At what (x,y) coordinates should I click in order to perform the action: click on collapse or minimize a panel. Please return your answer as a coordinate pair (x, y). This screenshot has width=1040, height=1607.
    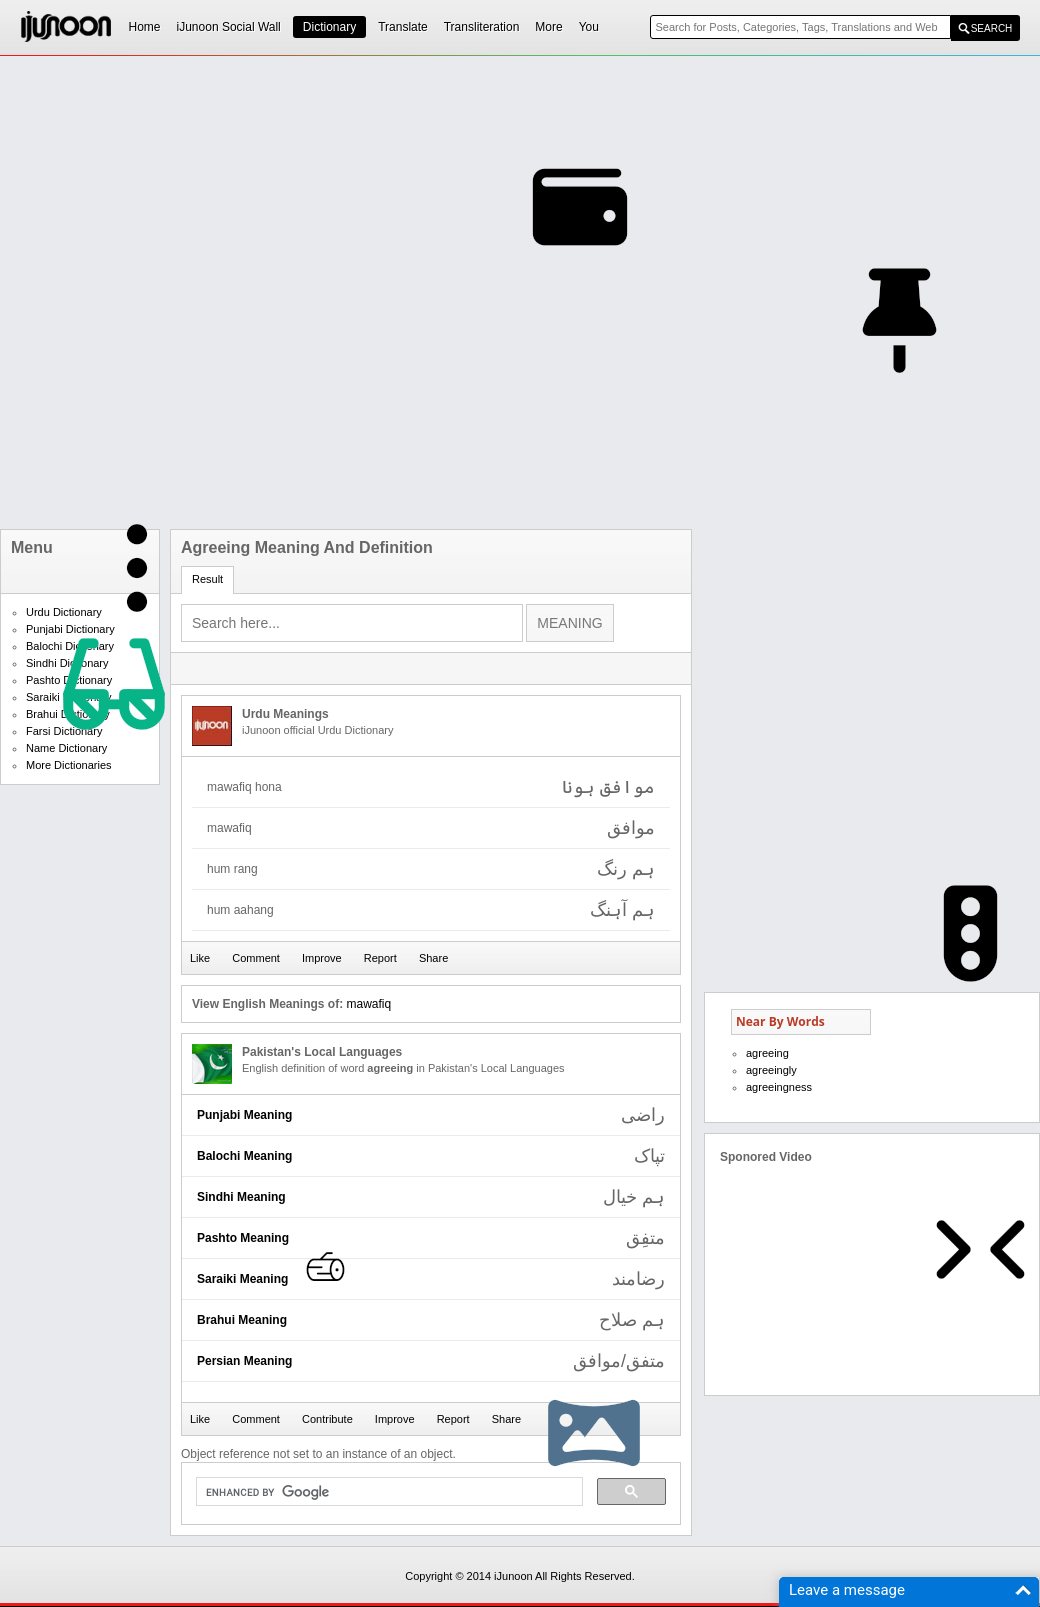
    Looking at the image, I should click on (980, 1249).